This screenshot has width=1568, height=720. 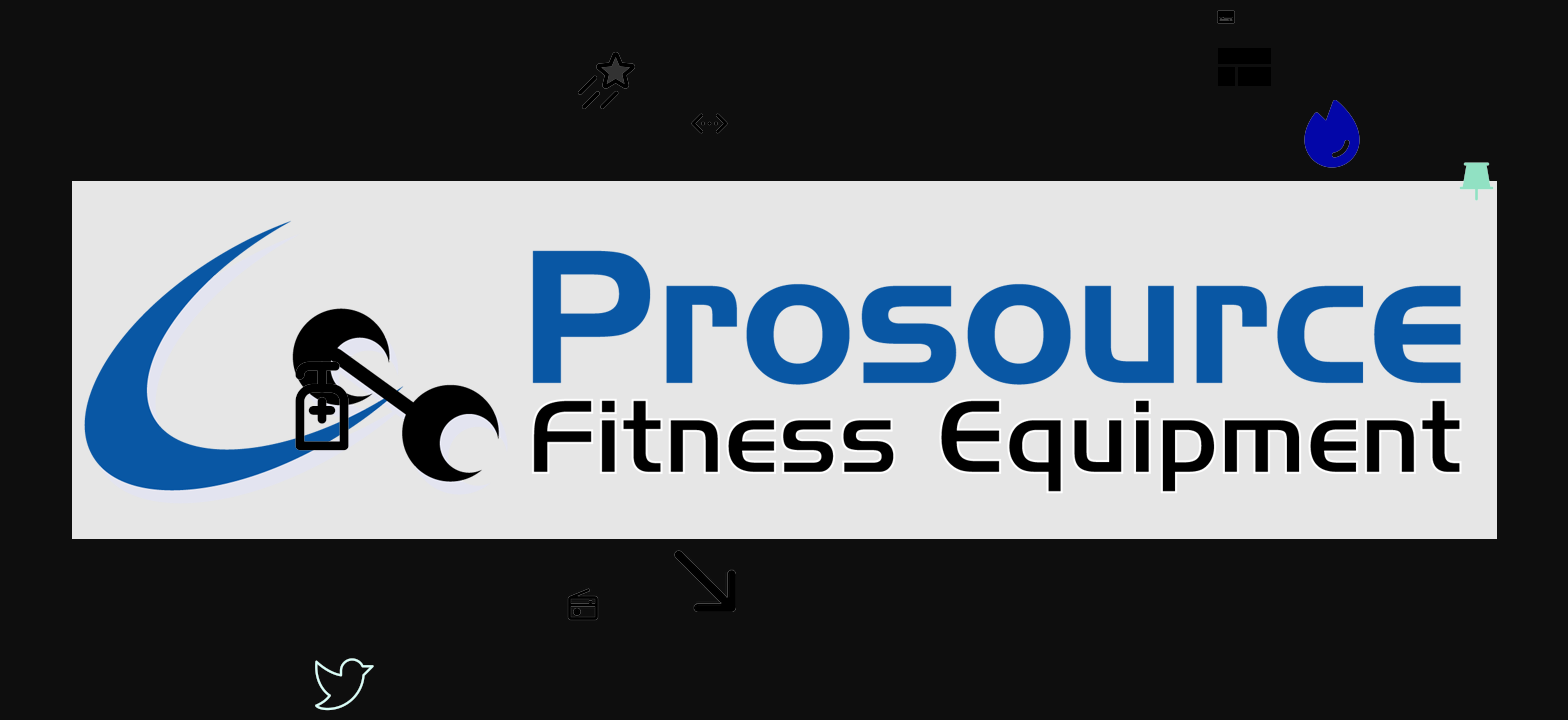 What do you see at coordinates (1226, 17) in the screenshot?
I see `enable subtitles or closed captions` at bounding box center [1226, 17].